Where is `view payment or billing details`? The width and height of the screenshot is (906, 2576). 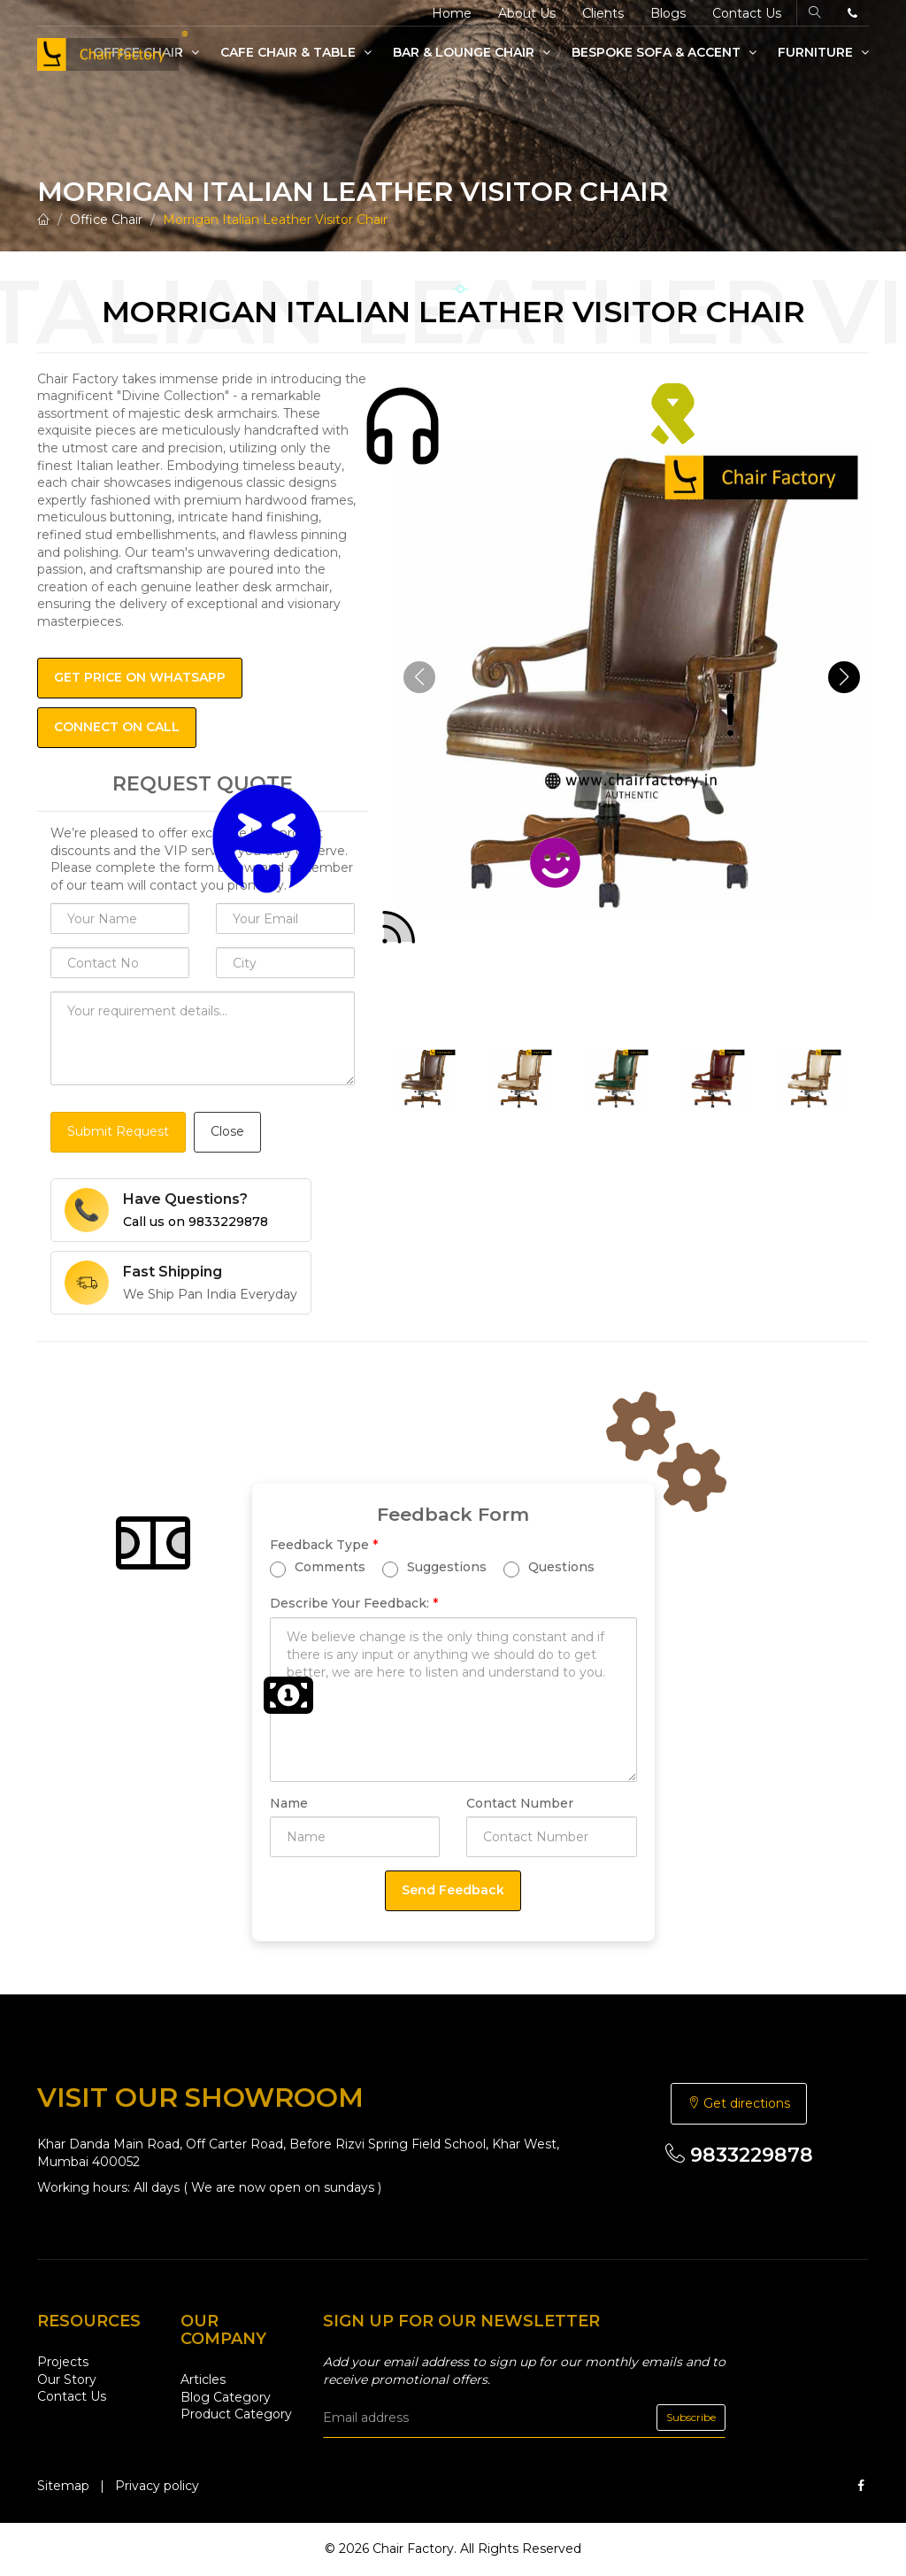
view payment or billing details is located at coordinates (288, 1695).